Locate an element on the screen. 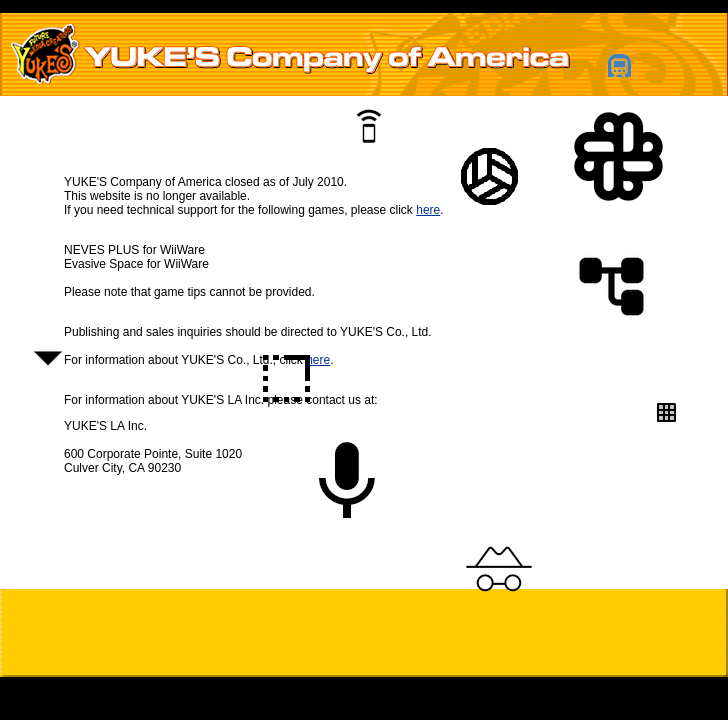 This screenshot has width=728, height=720. enable incognito or private browsing mode is located at coordinates (499, 569).